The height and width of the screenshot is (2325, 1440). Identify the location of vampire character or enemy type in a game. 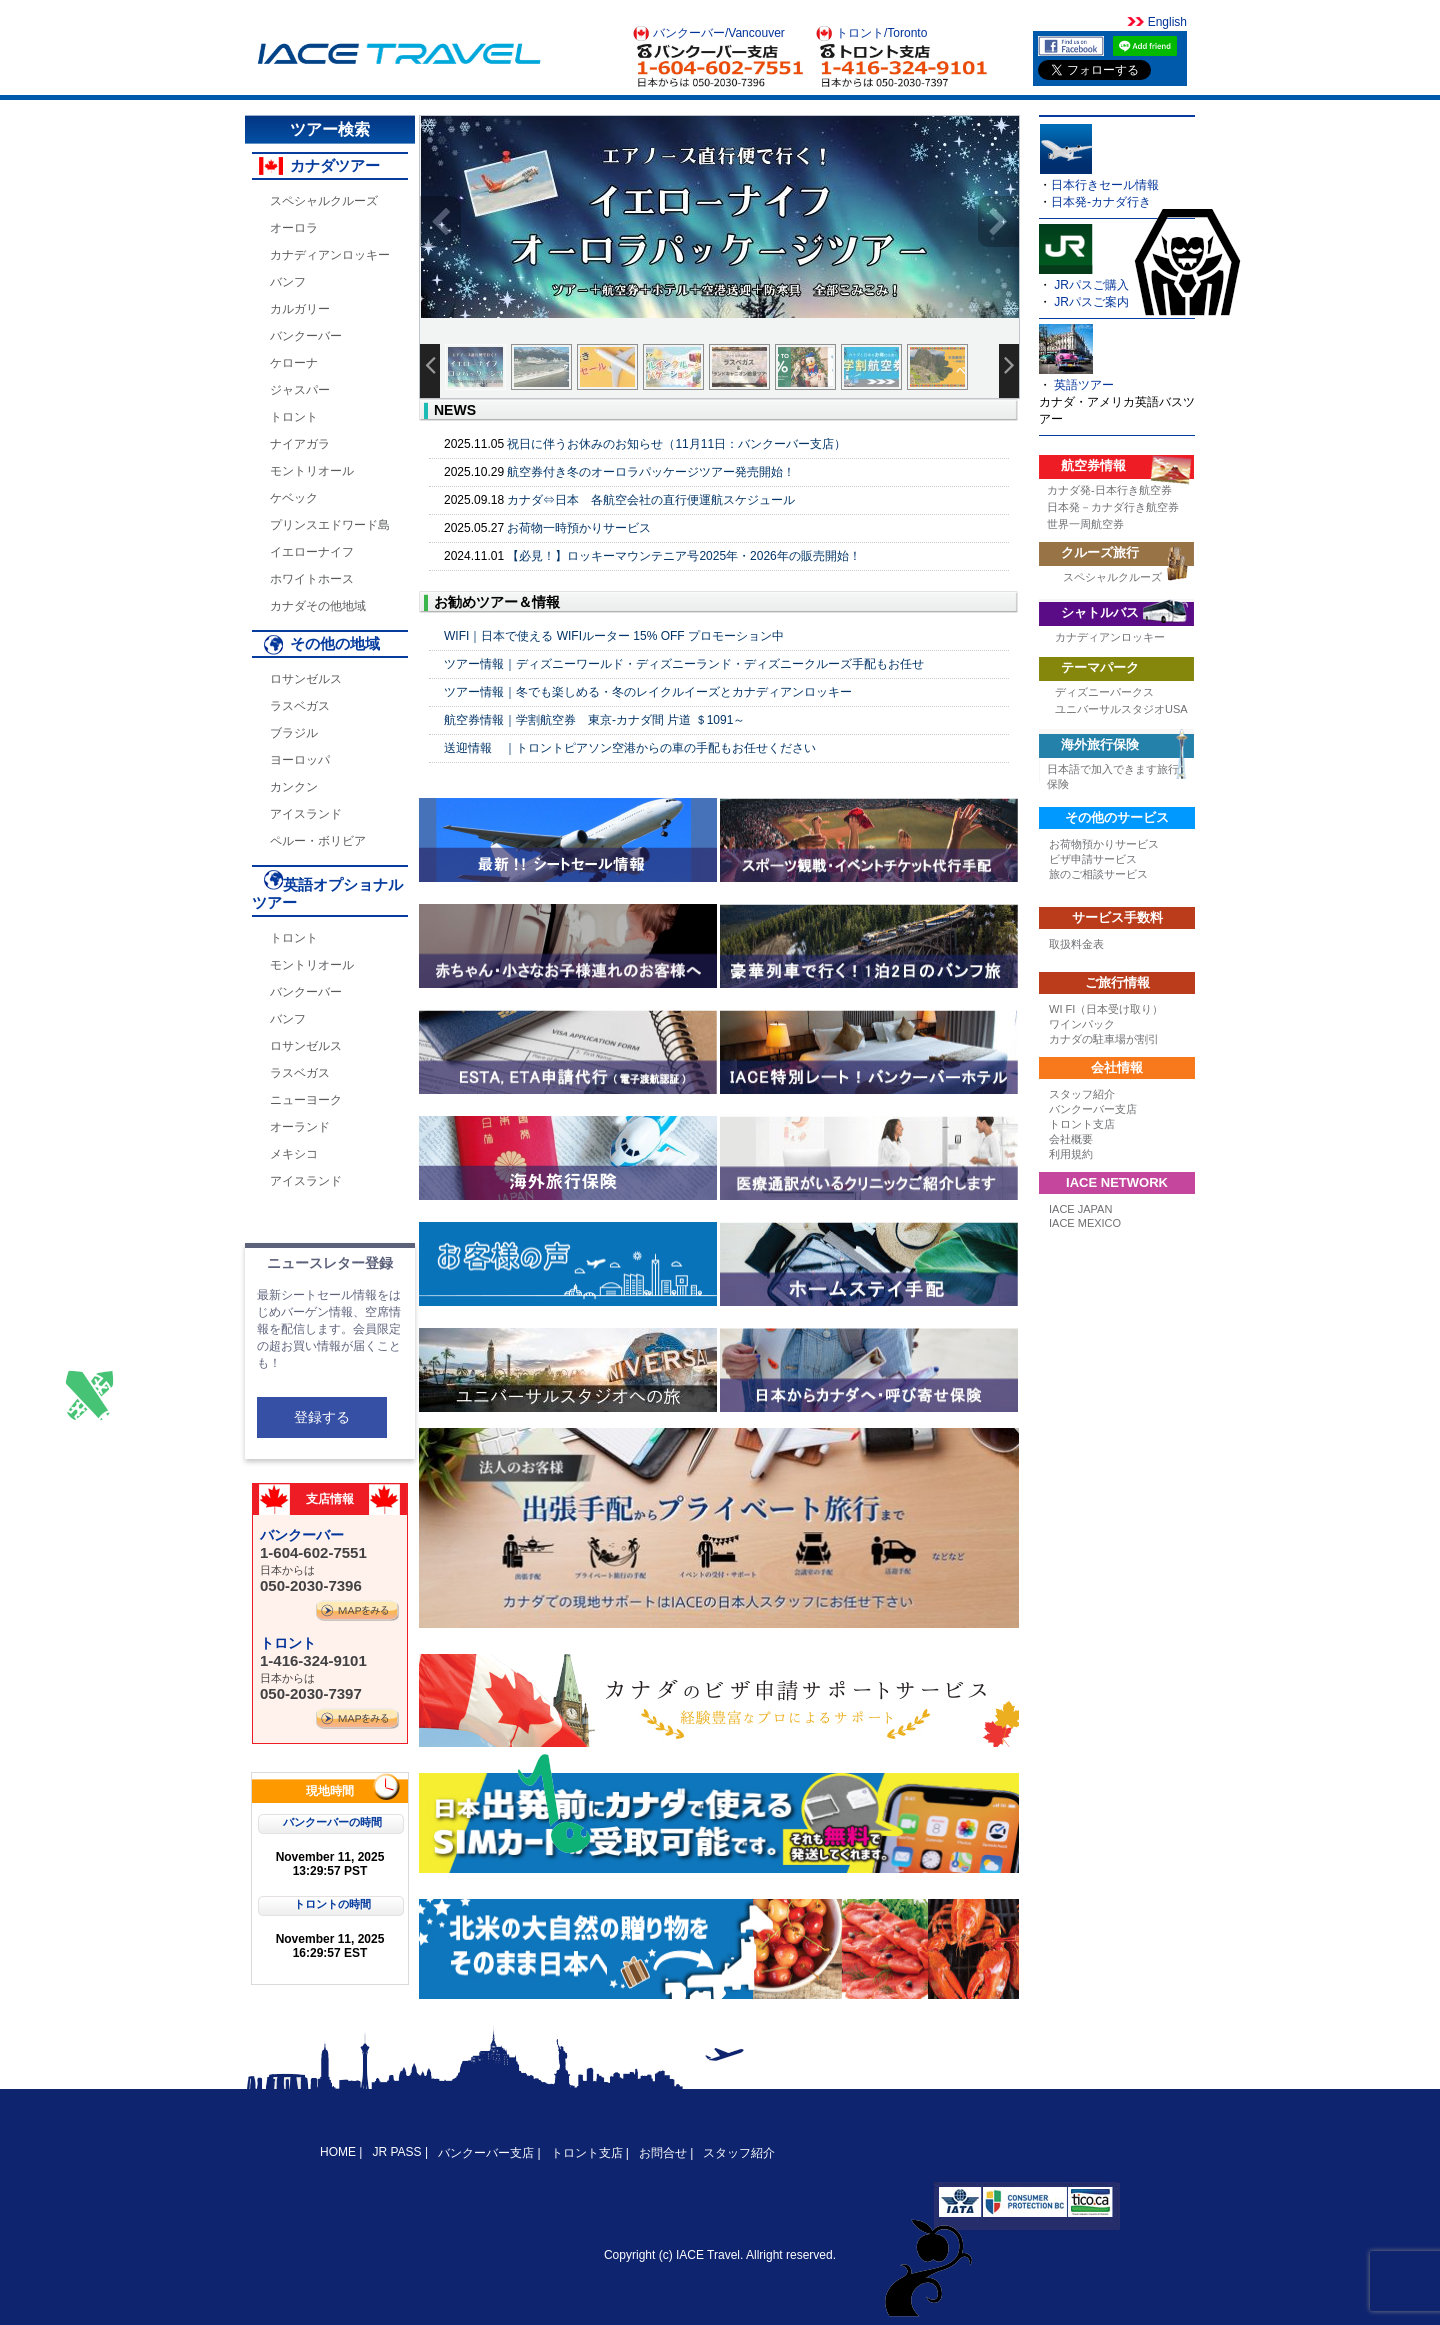
(1187, 261).